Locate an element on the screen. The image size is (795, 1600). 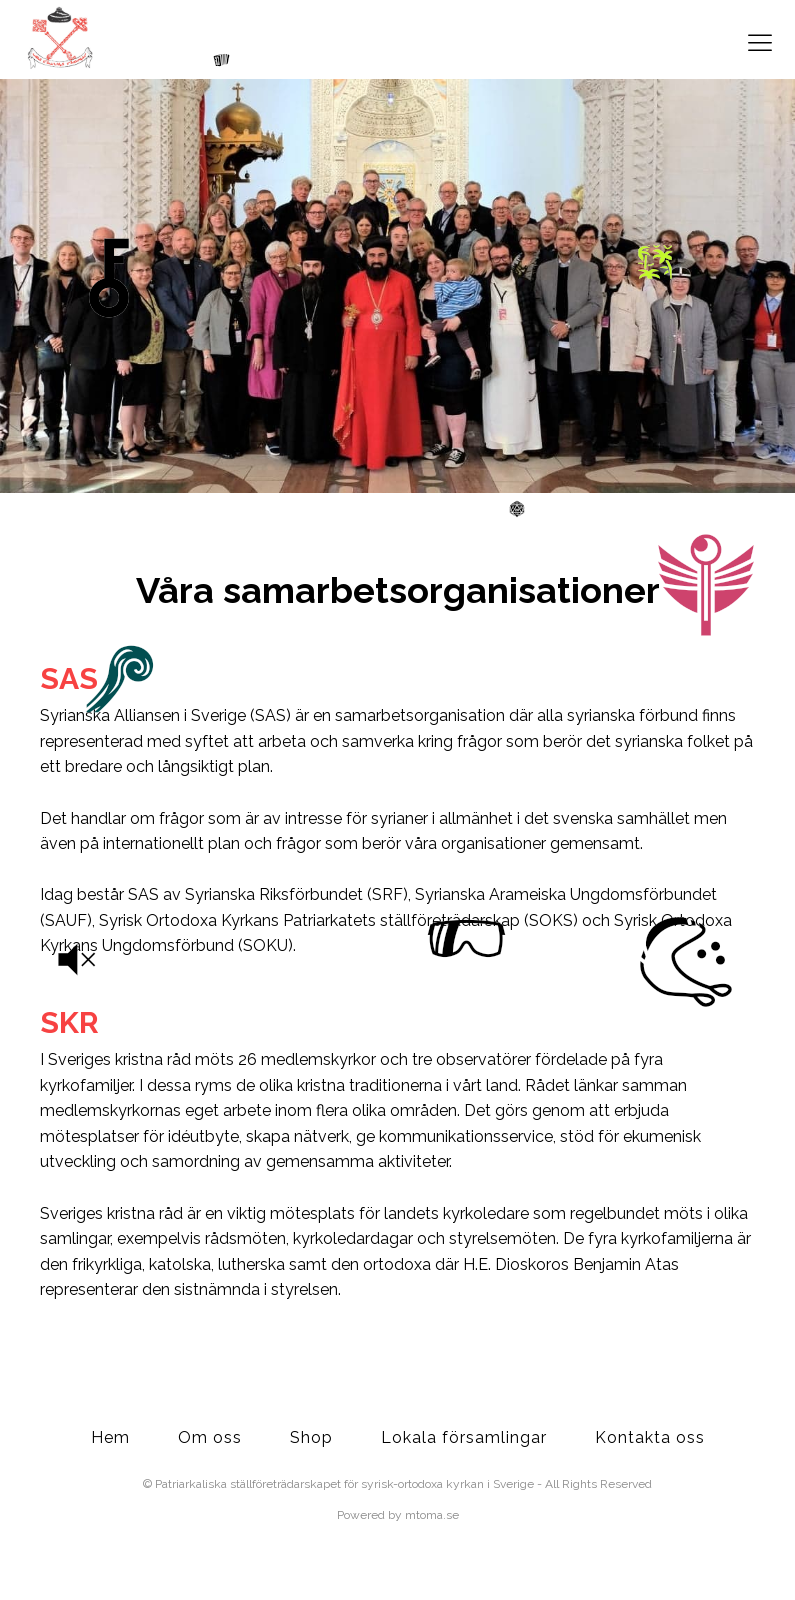
select sling weapon in game inventory is located at coordinates (686, 962).